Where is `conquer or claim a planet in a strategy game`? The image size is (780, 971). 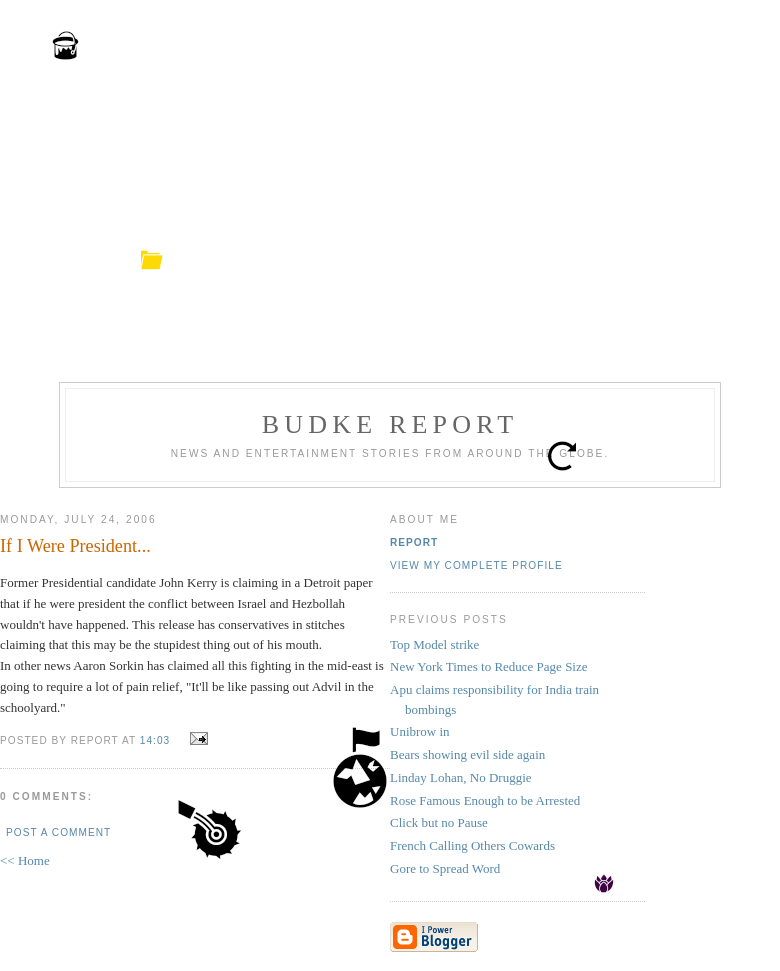
conquer or claim a planet in a strategy game is located at coordinates (360, 767).